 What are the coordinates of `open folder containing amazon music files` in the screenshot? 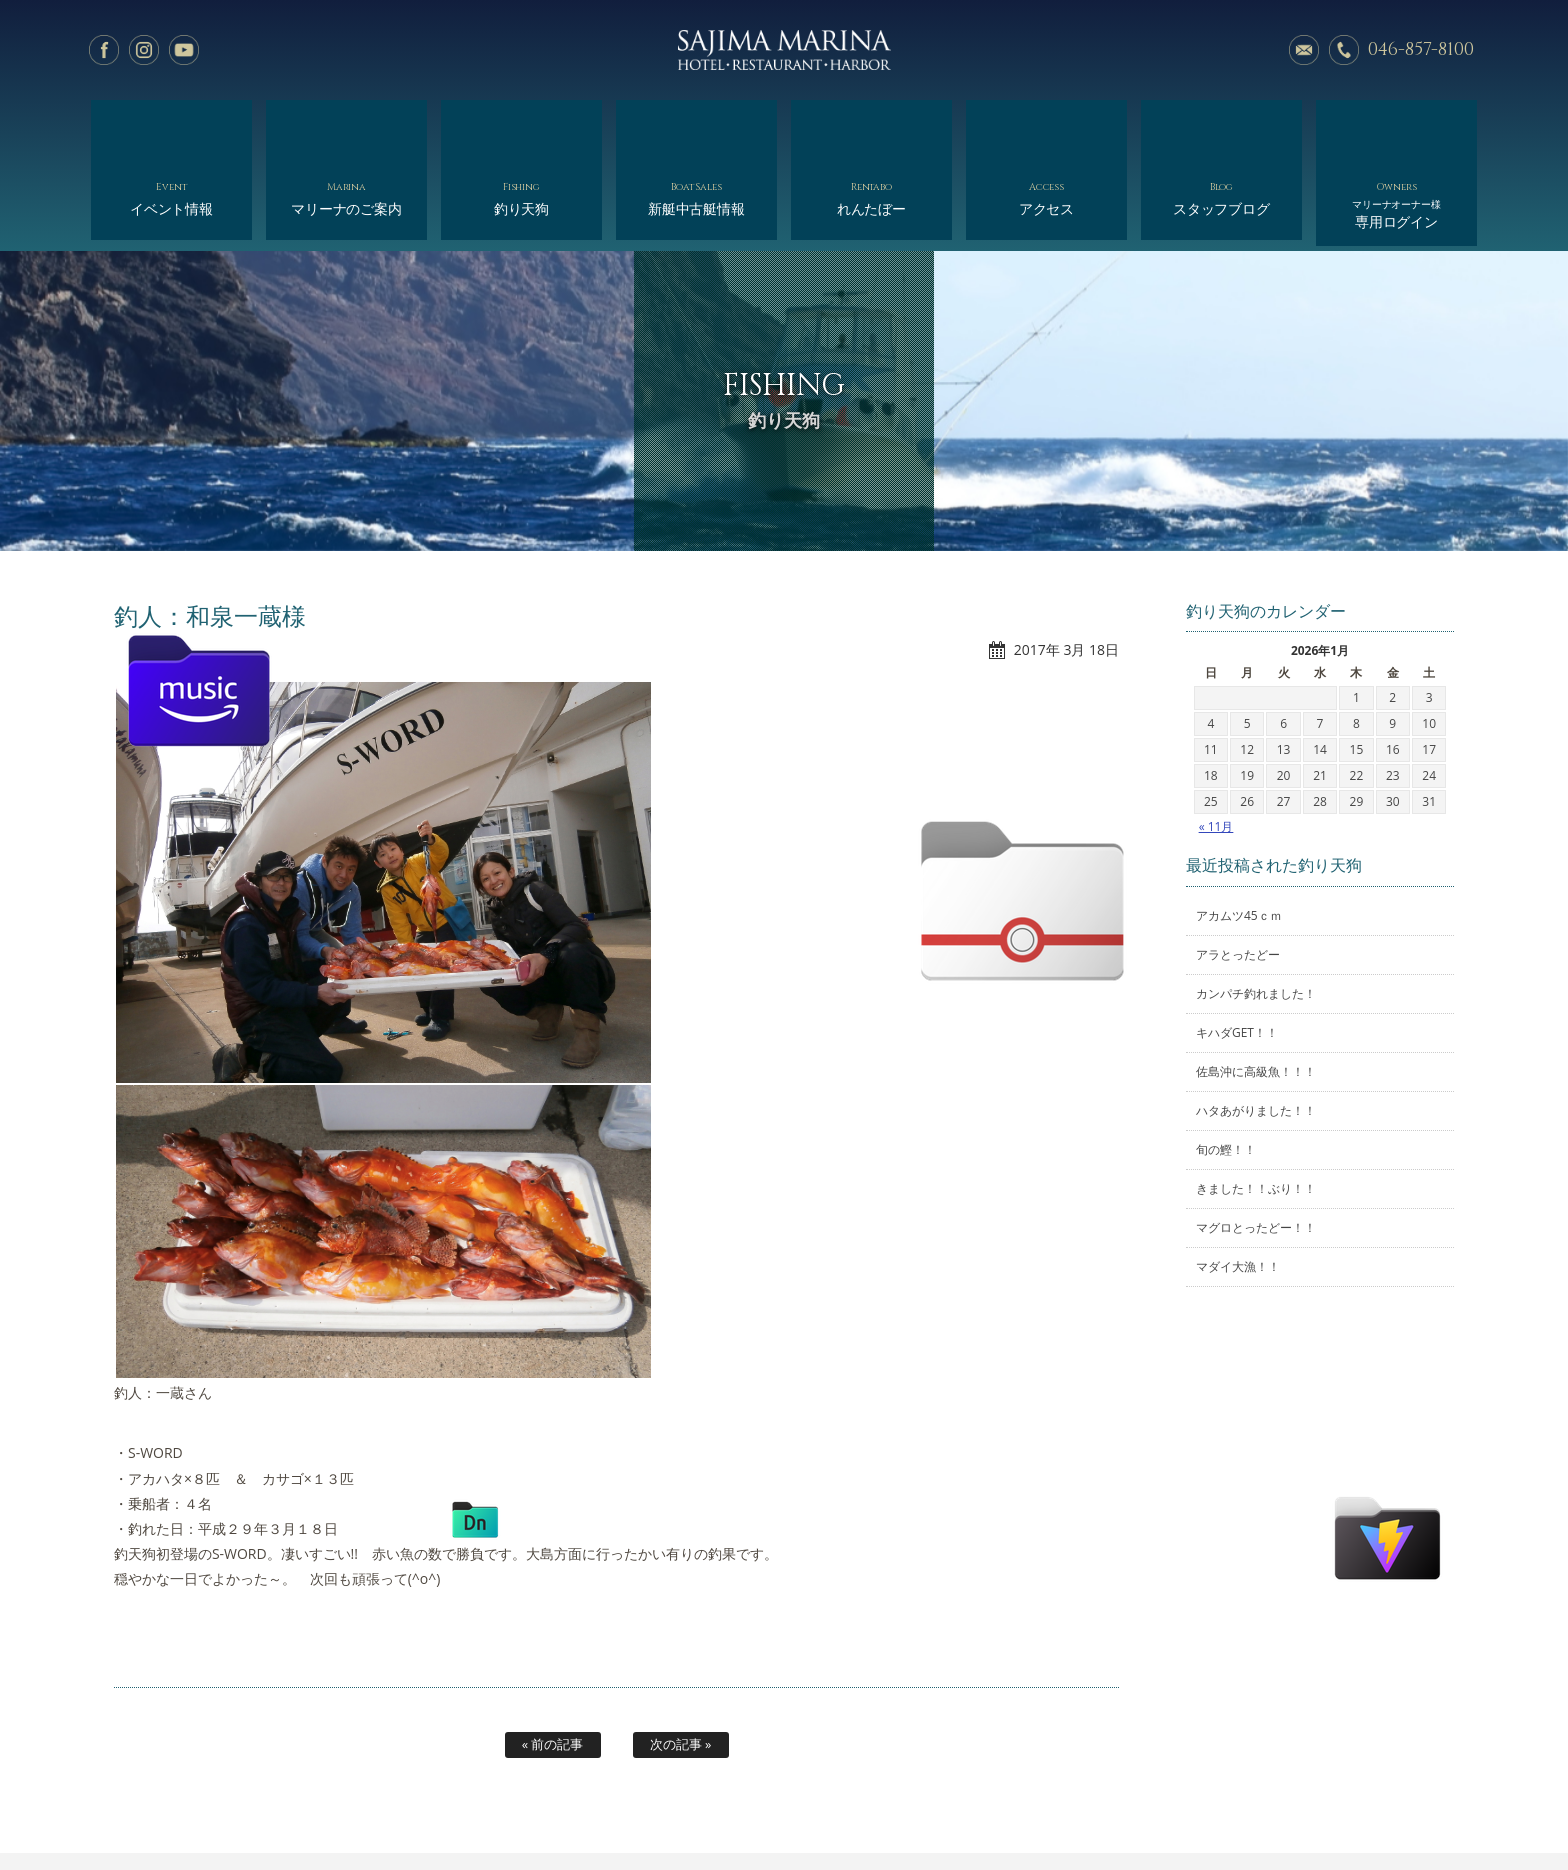 It's located at (198, 694).